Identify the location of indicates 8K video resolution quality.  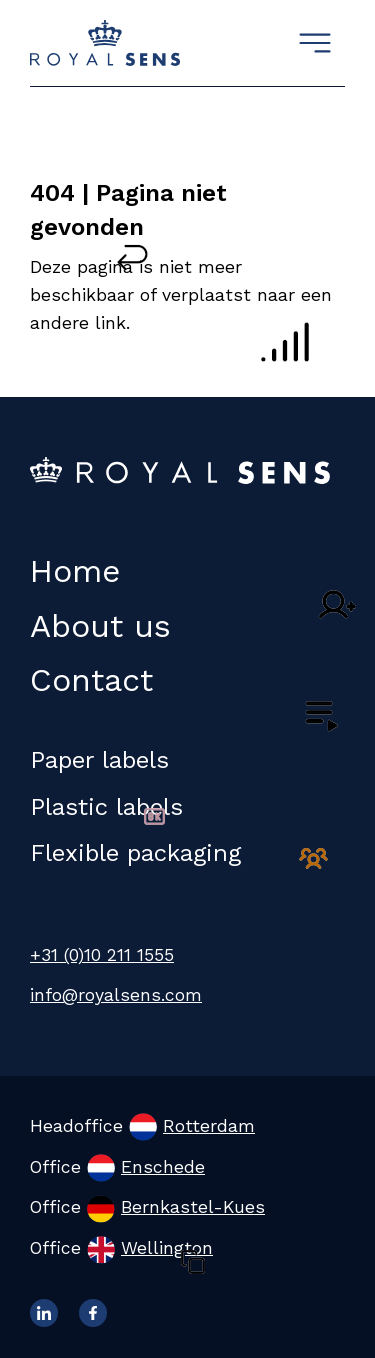
(154, 816).